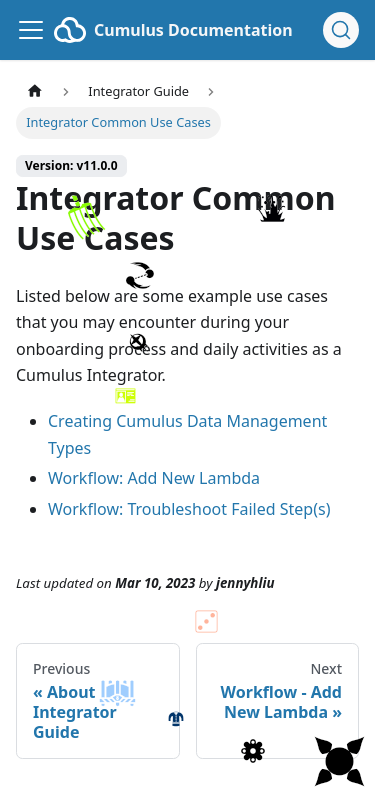 The image size is (375, 791). I want to click on indicates volcanic activity or eruption event, so click(271, 208).